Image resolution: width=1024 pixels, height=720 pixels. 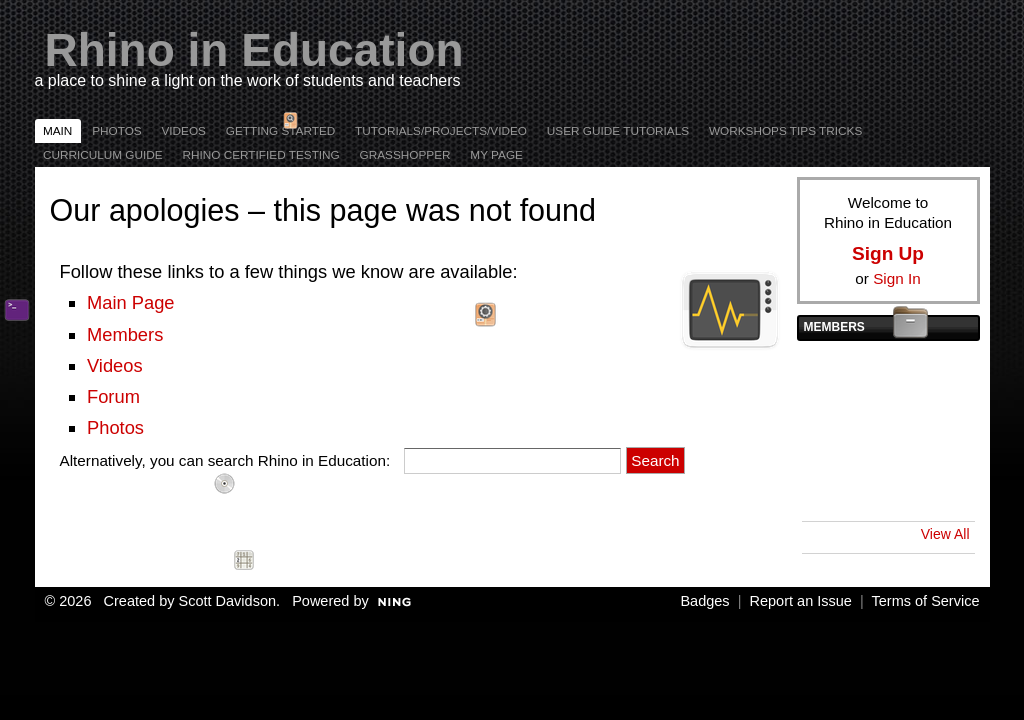 What do you see at coordinates (224, 483) in the screenshot?
I see `unmount or eject a DVD disc` at bounding box center [224, 483].